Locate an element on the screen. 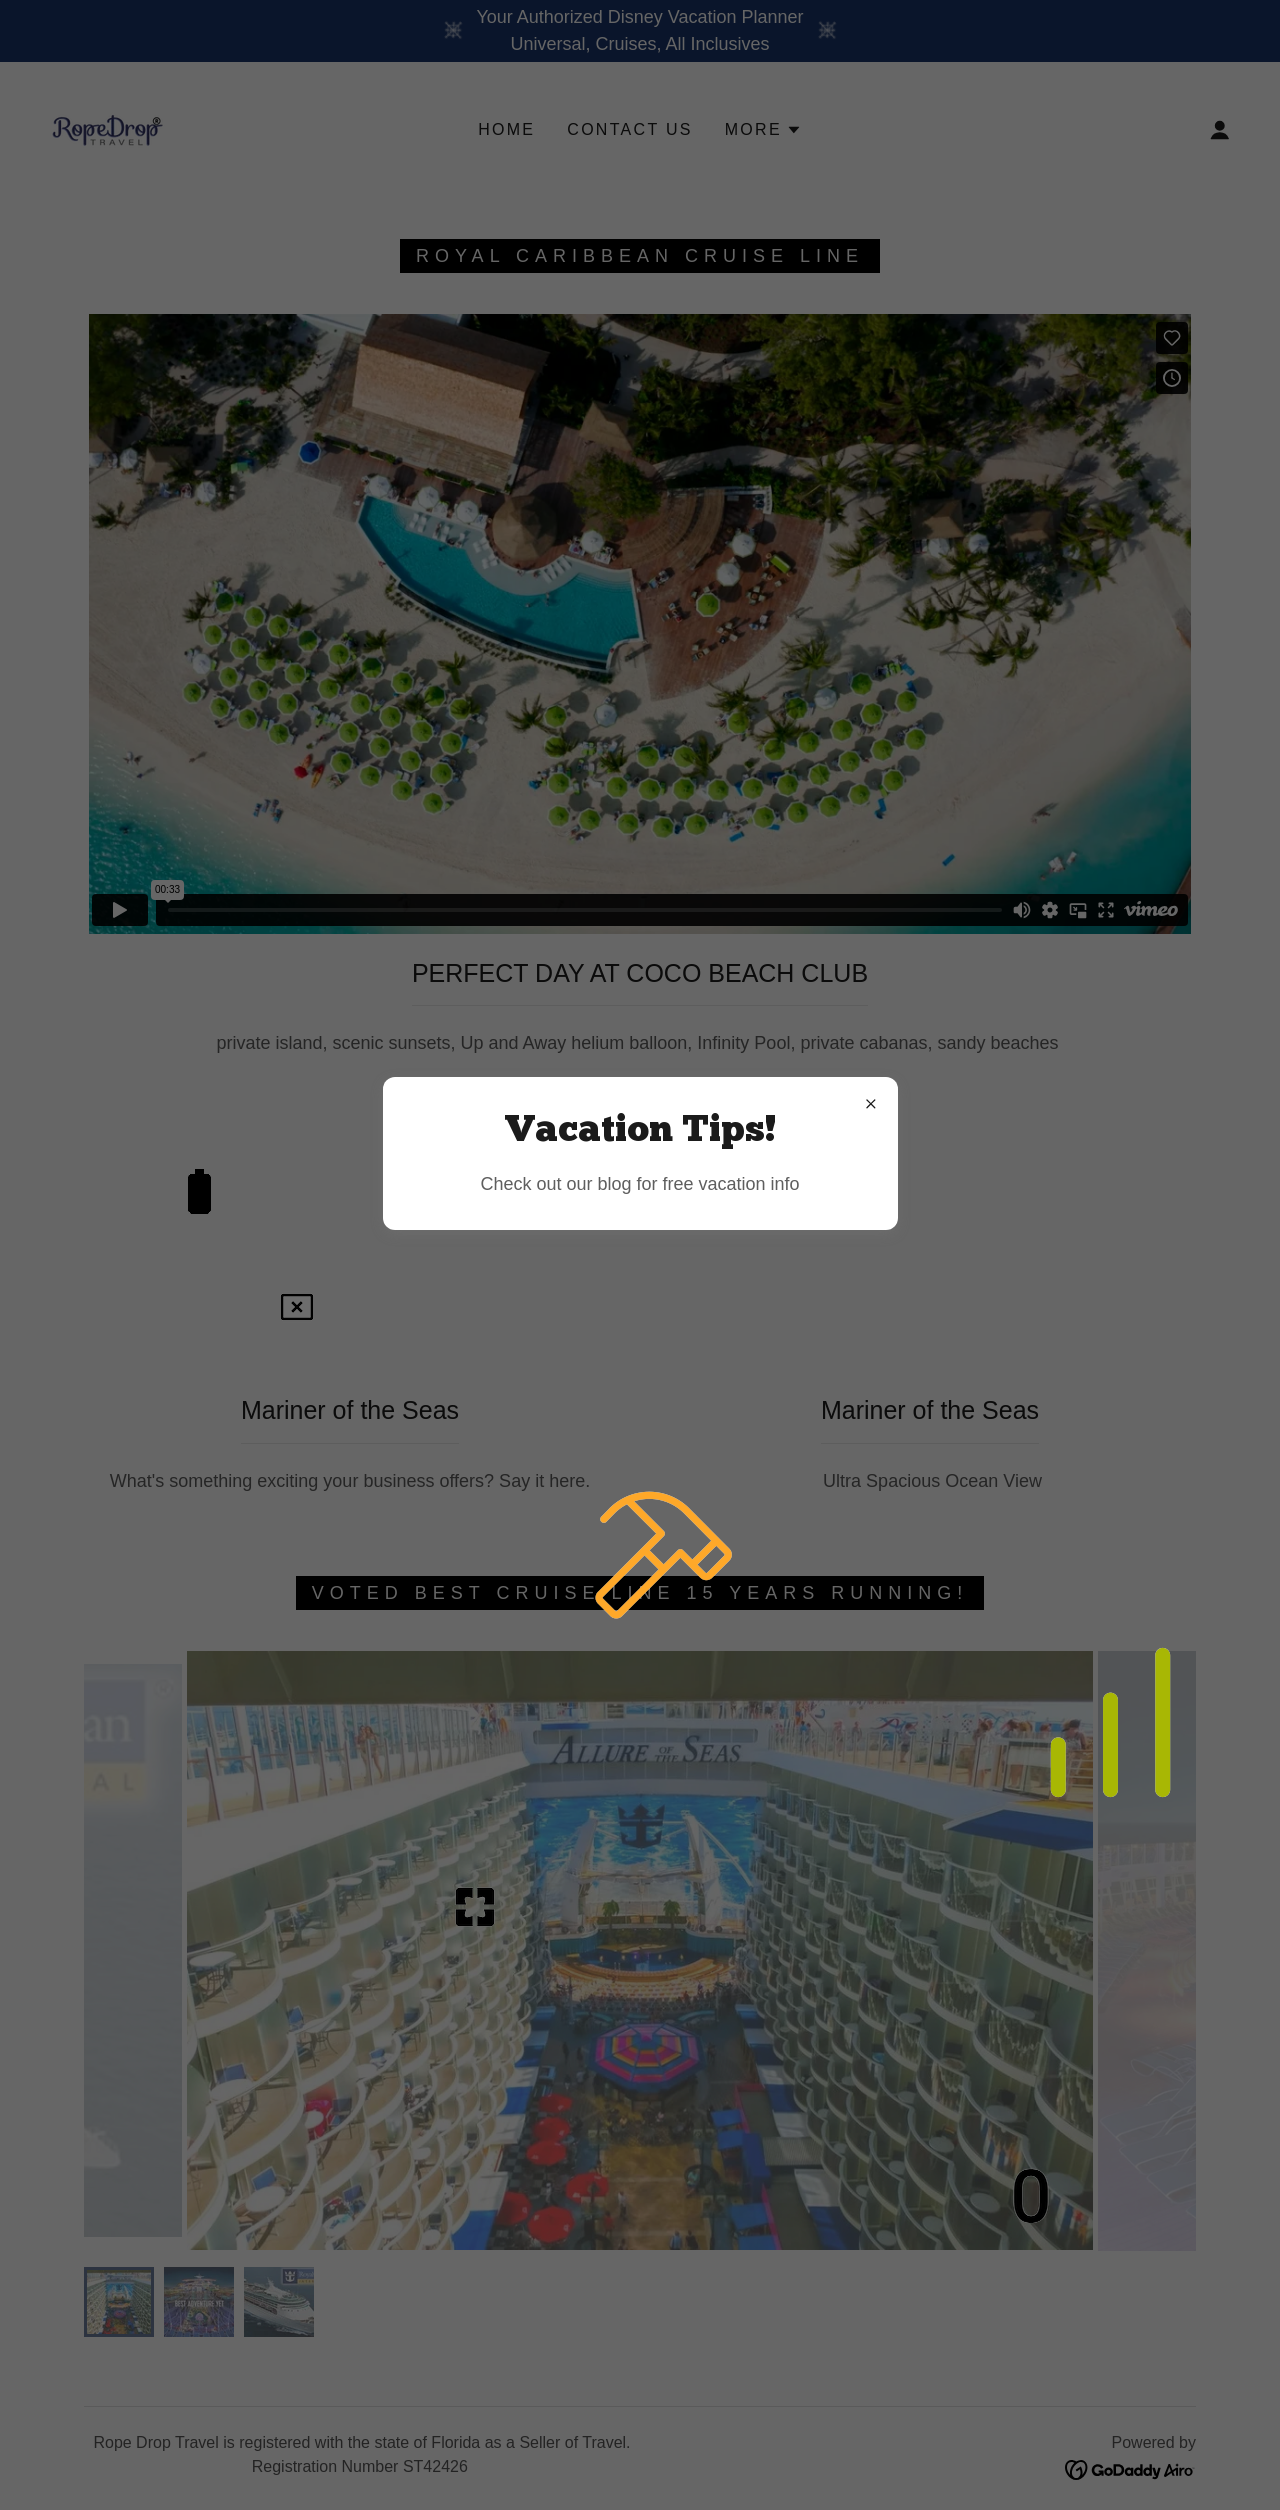 The height and width of the screenshot is (2510, 1280). set exposure compensation to zero is located at coordinates (1031, 2198).